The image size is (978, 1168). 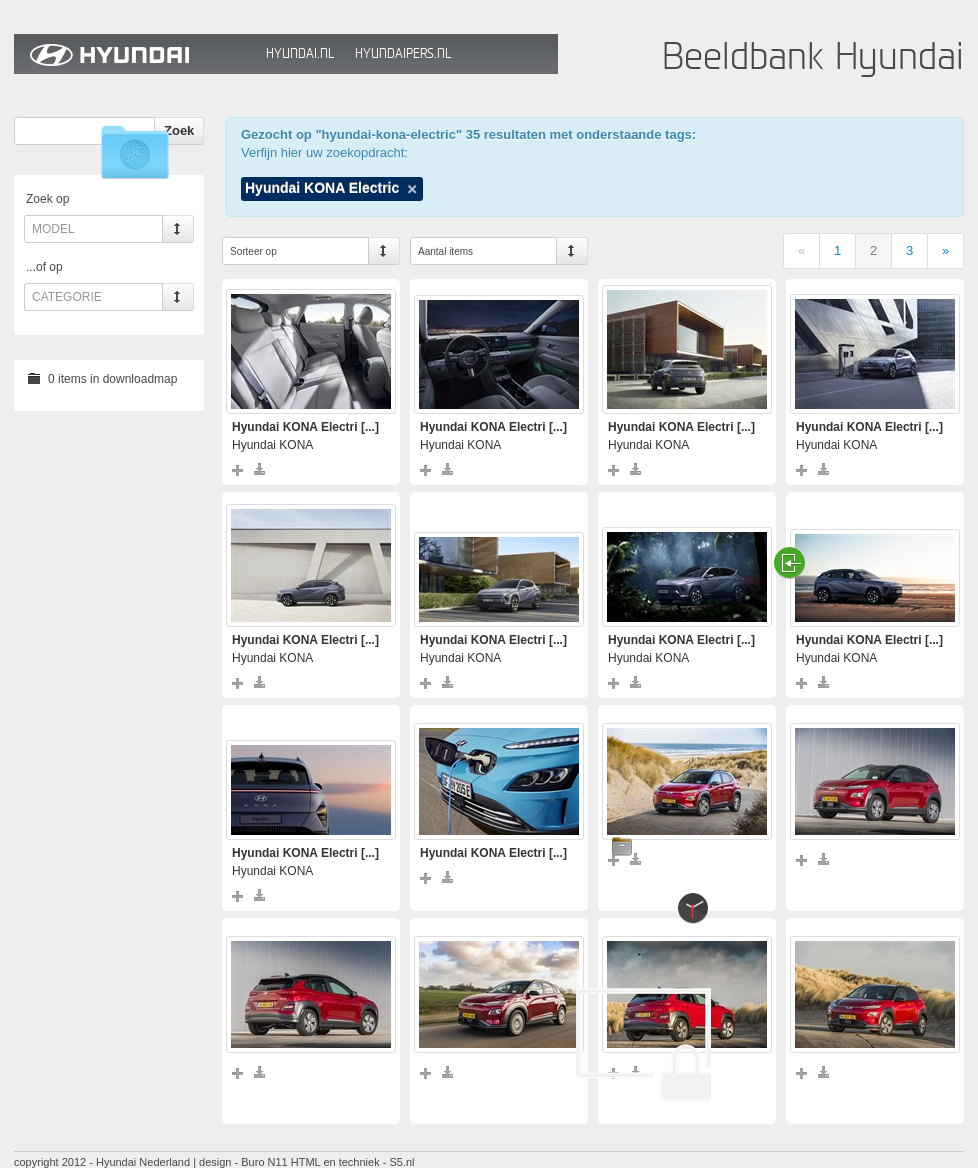 I want to click on log out of your account, so click(x=790, y=563).